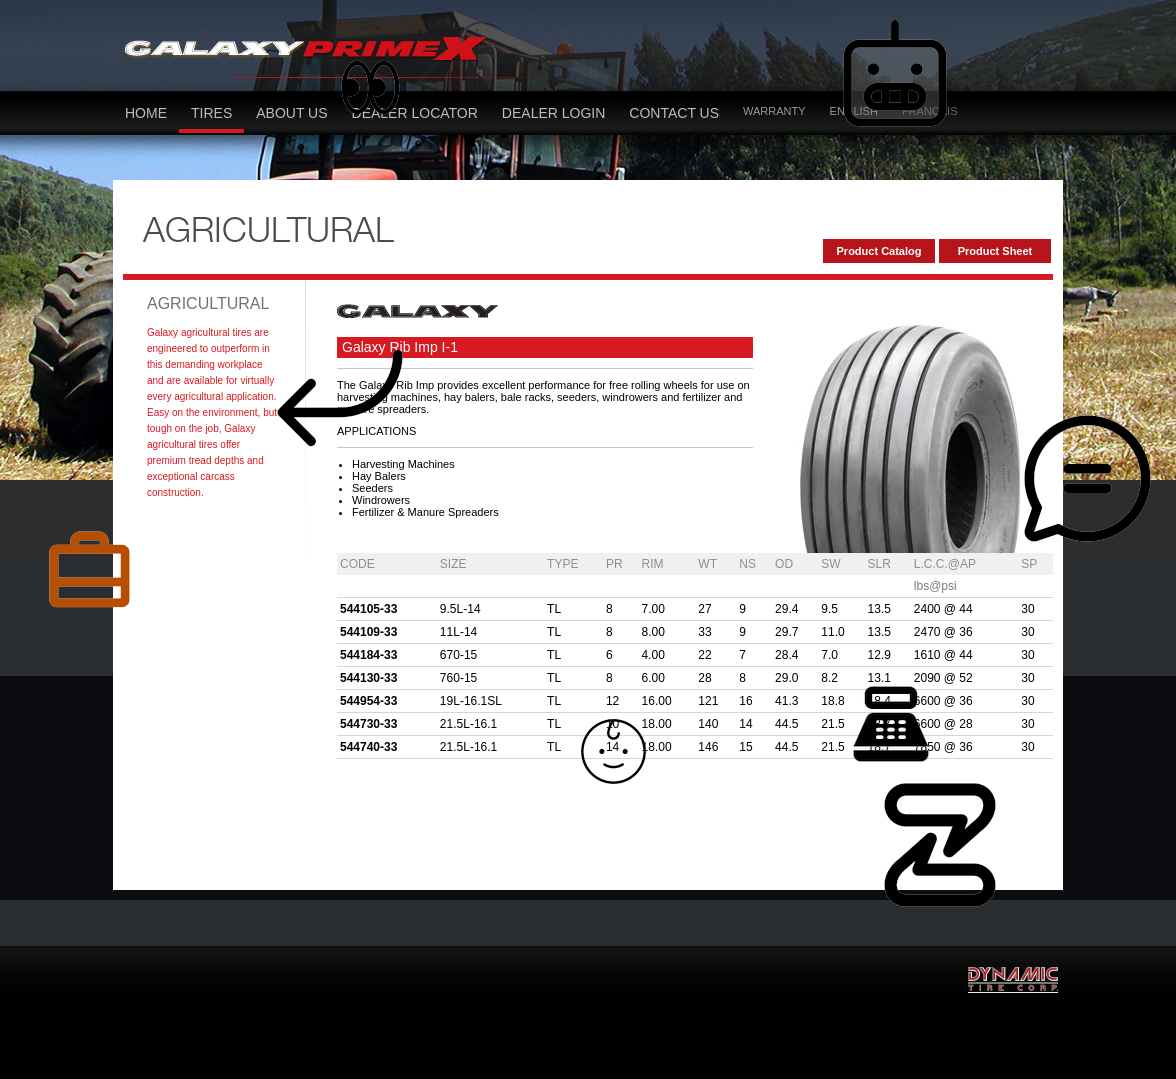 The image size is (1176, 1079). What do you see at coordinates (340, 398) in the screenshot?
I see `reply to a message` at bounding box center [340, 398].